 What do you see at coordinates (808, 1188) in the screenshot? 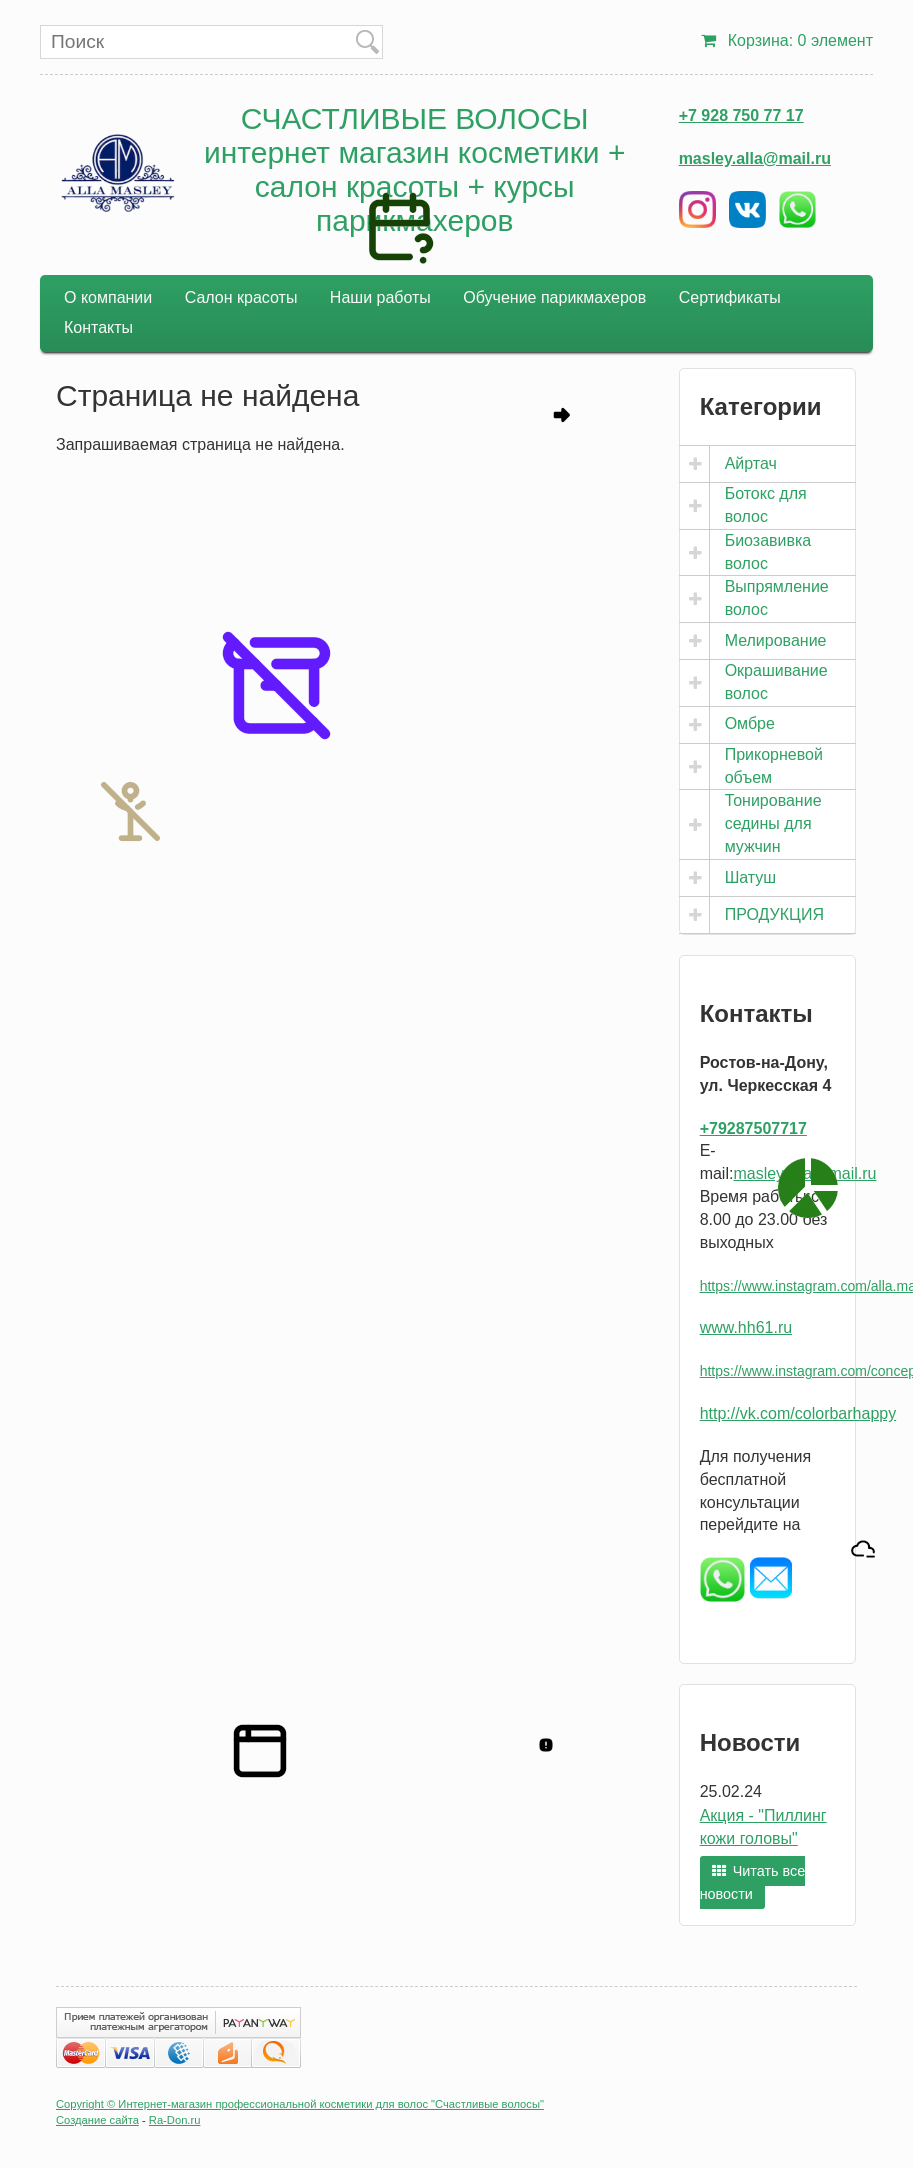
I see `view pie chart analytics` at bounding box center [808, 1188].